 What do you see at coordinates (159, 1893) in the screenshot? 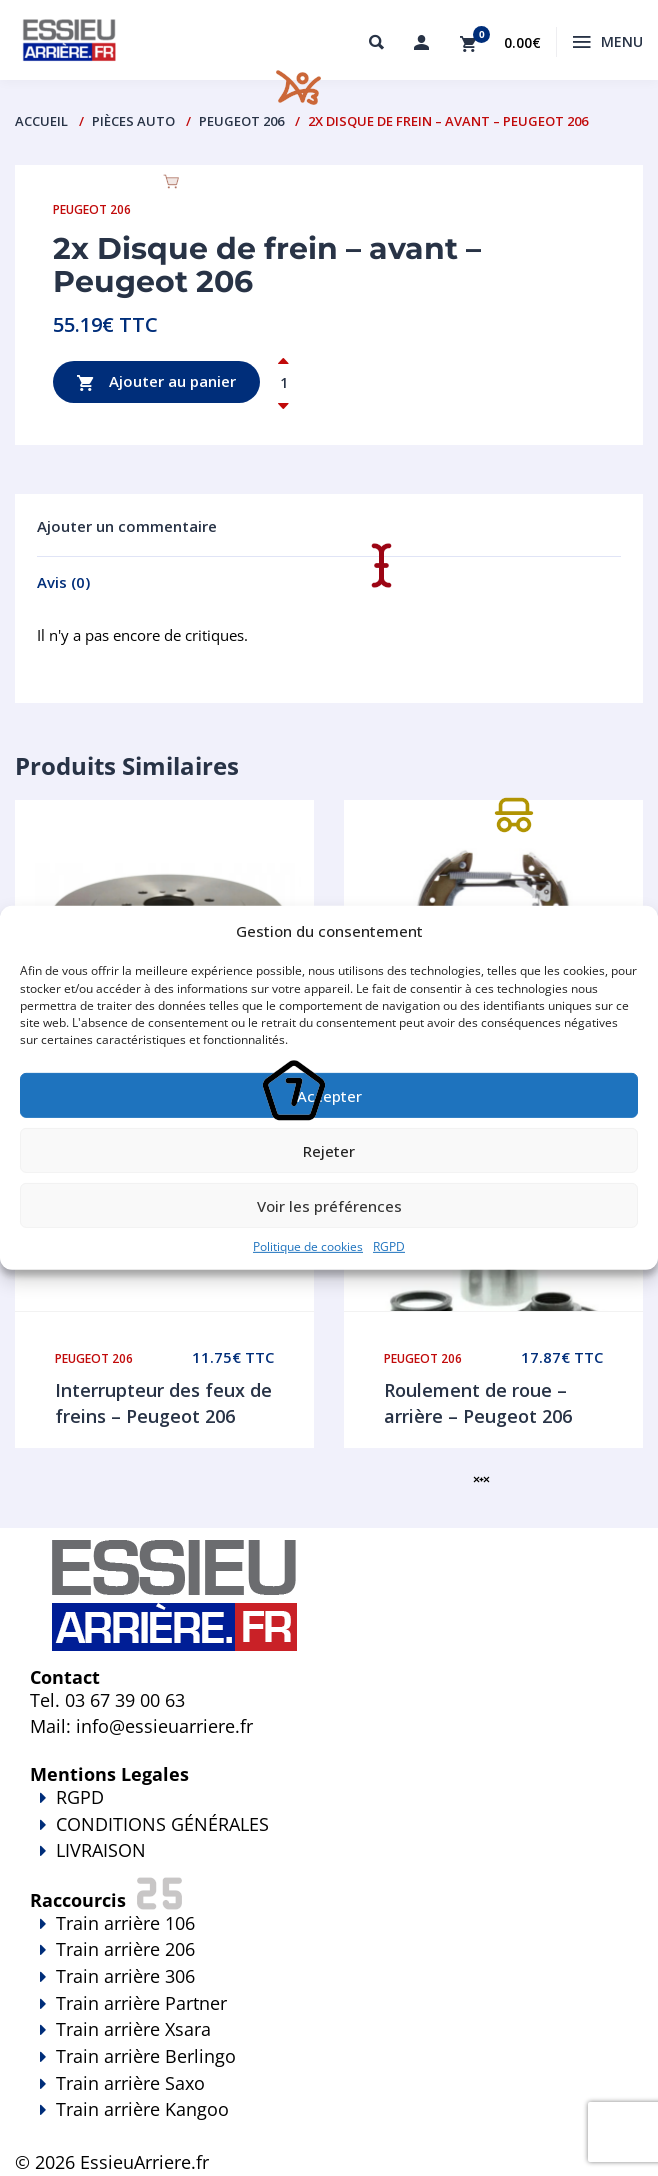
I see `indicates 25 items or notifications` at bounding box center [159, 1893].